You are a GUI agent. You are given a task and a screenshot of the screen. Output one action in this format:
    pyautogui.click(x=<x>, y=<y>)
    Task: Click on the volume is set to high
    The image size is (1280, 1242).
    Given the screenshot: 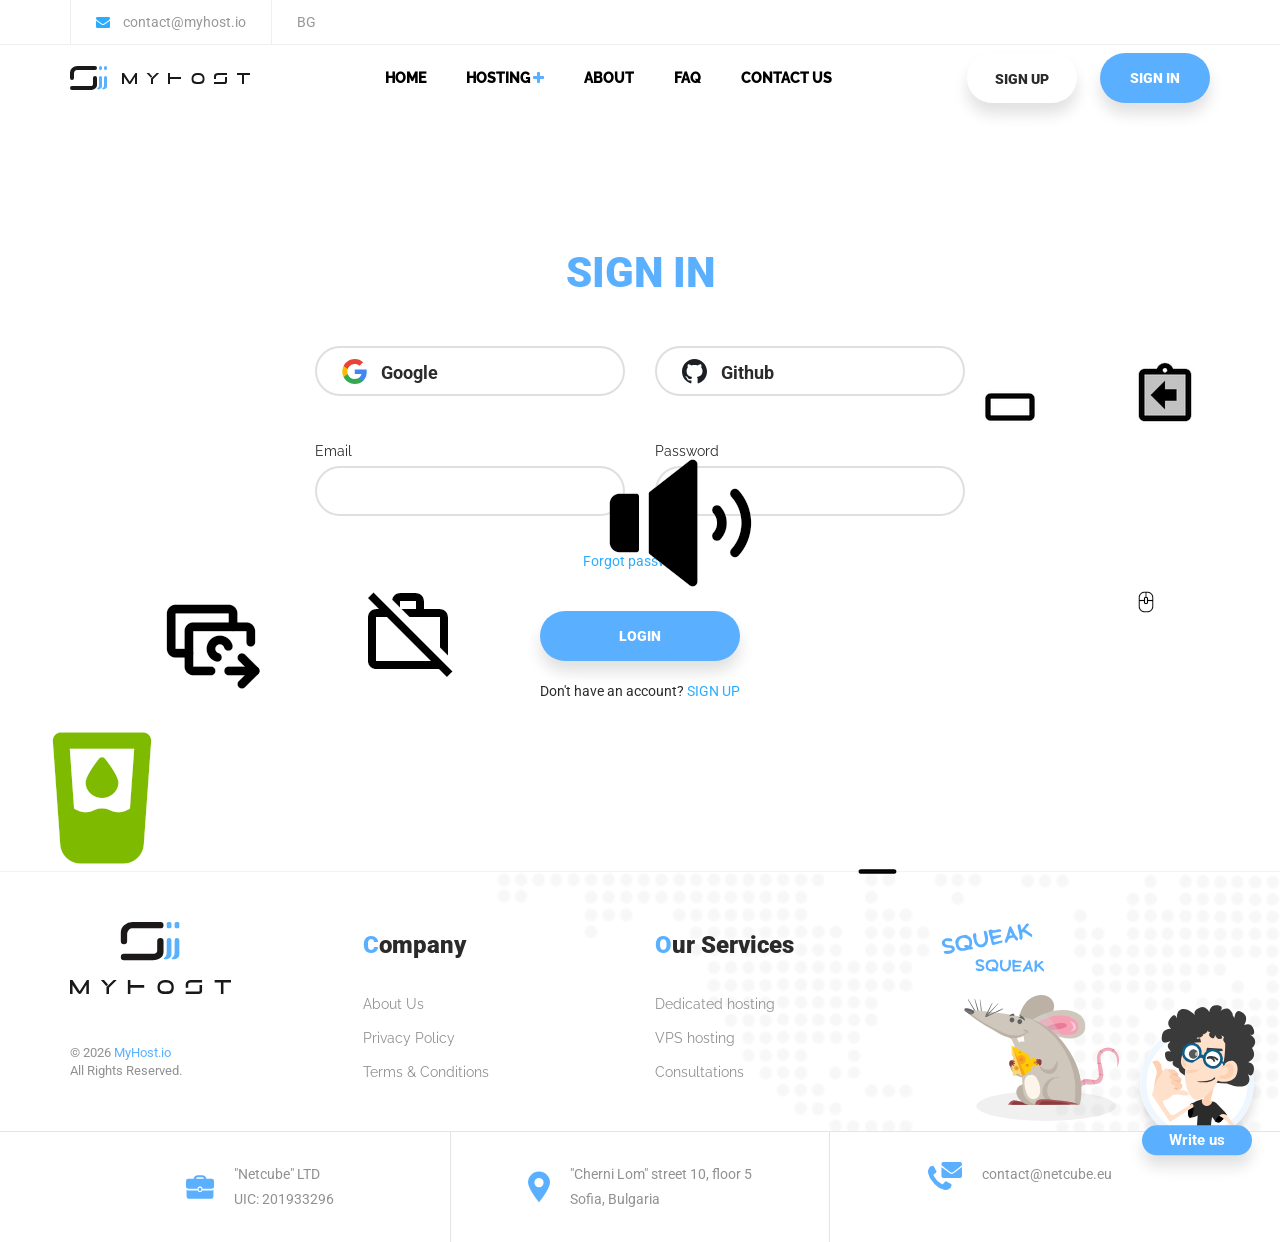 What is the action you would take?
    pyautogui.click(x=678, y=523)
    